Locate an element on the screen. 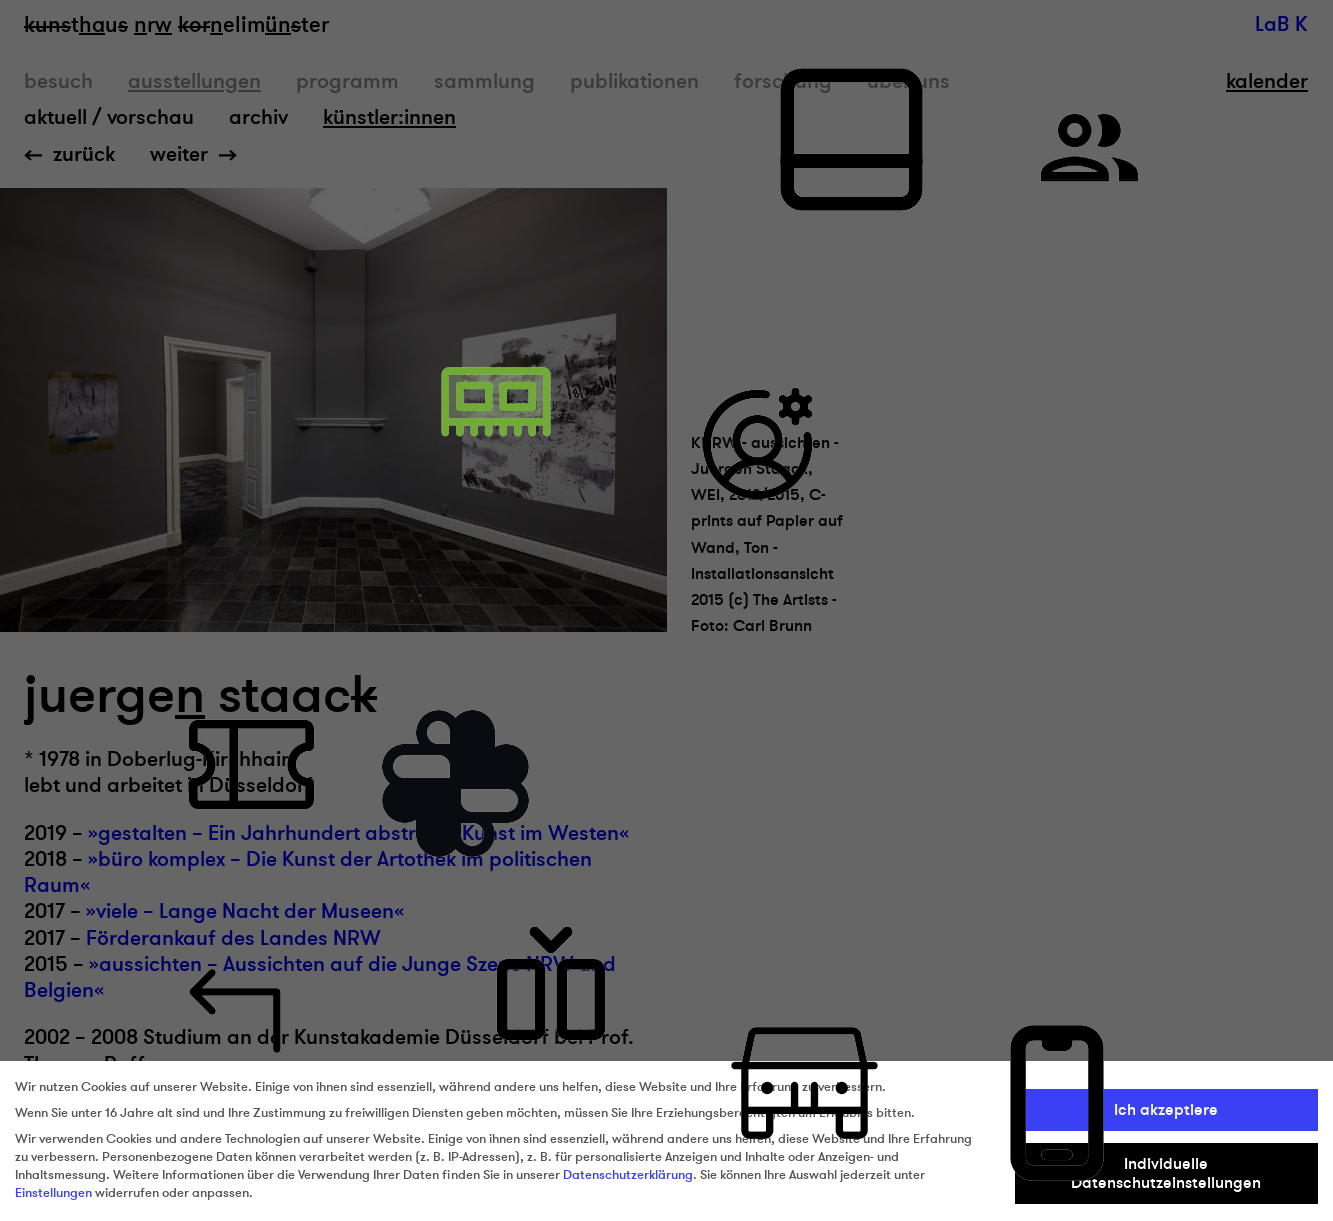 Image resolution: width=1333 pixels, height=1221 pixels. access user profile settings is located at coordinates (757, 444).